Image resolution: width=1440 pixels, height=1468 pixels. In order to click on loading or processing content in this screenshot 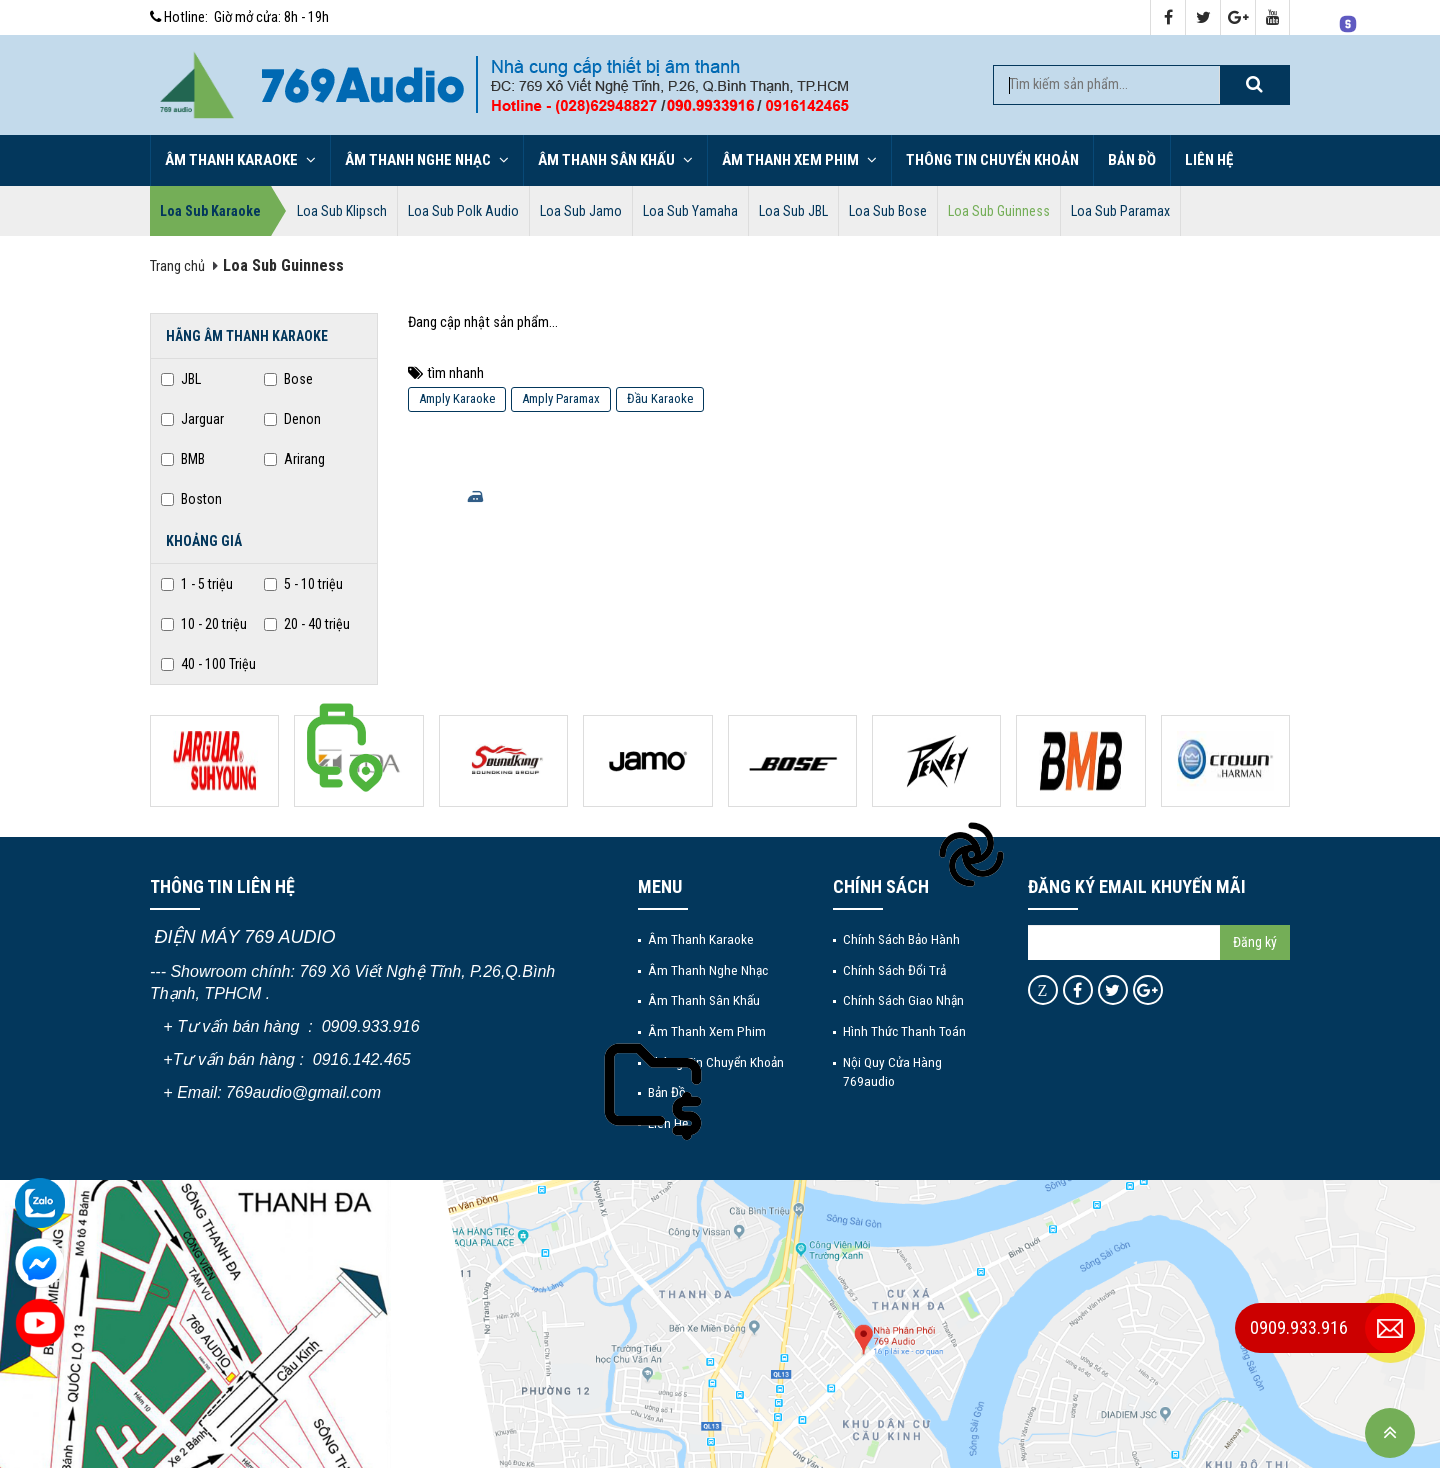, I will do `click(971, 854)`.